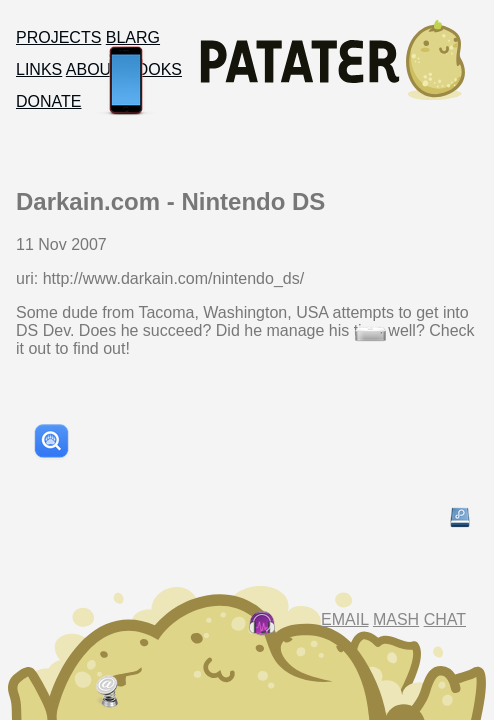 The height and width of the screenshot is (720, 494). Describe the element at coordinates (262, 623) in the screenshot. I see `audio headset device connected` at that location.